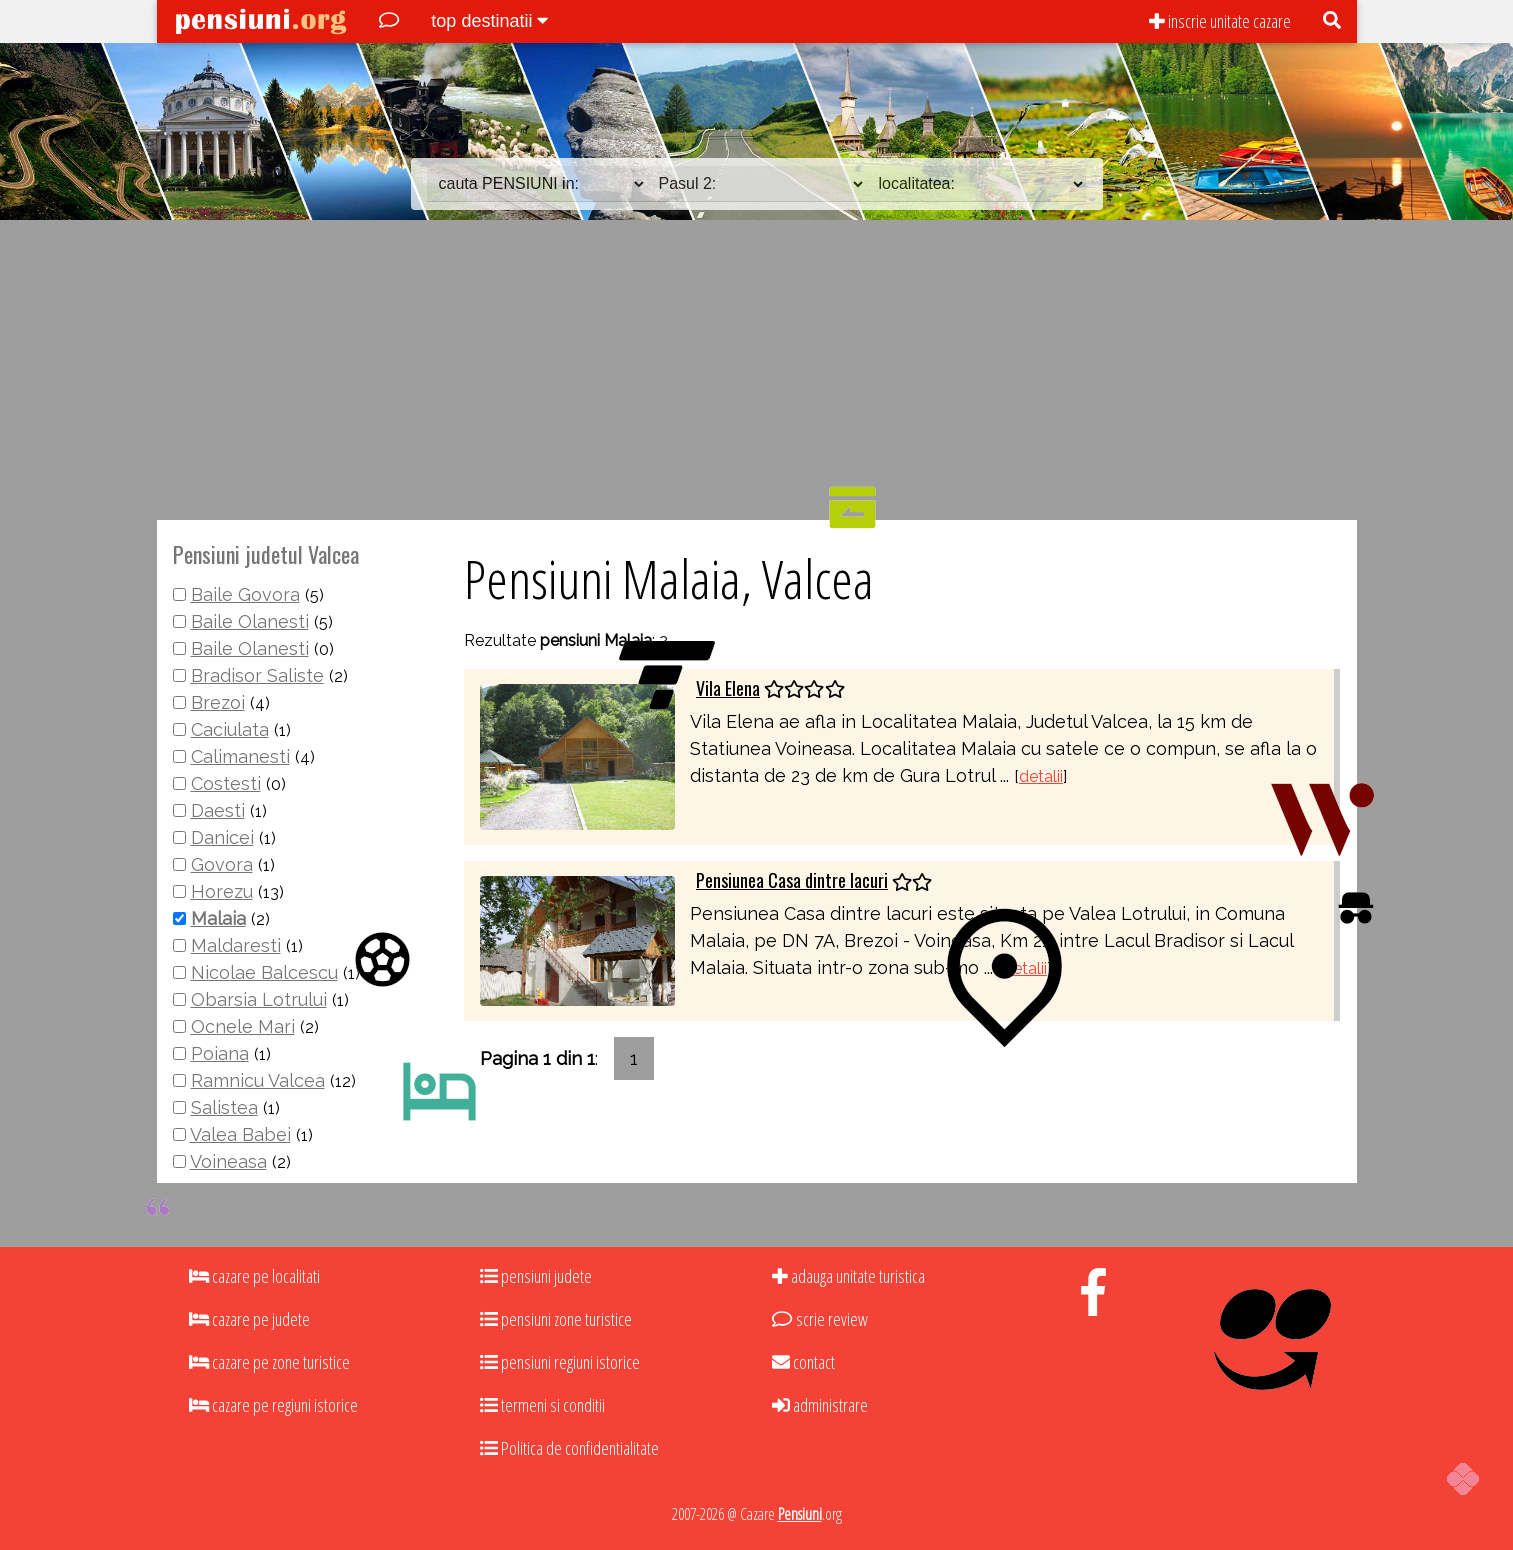 The image size is (1513, 1550). I want to click on insert a block quote, so click(158, 1207).